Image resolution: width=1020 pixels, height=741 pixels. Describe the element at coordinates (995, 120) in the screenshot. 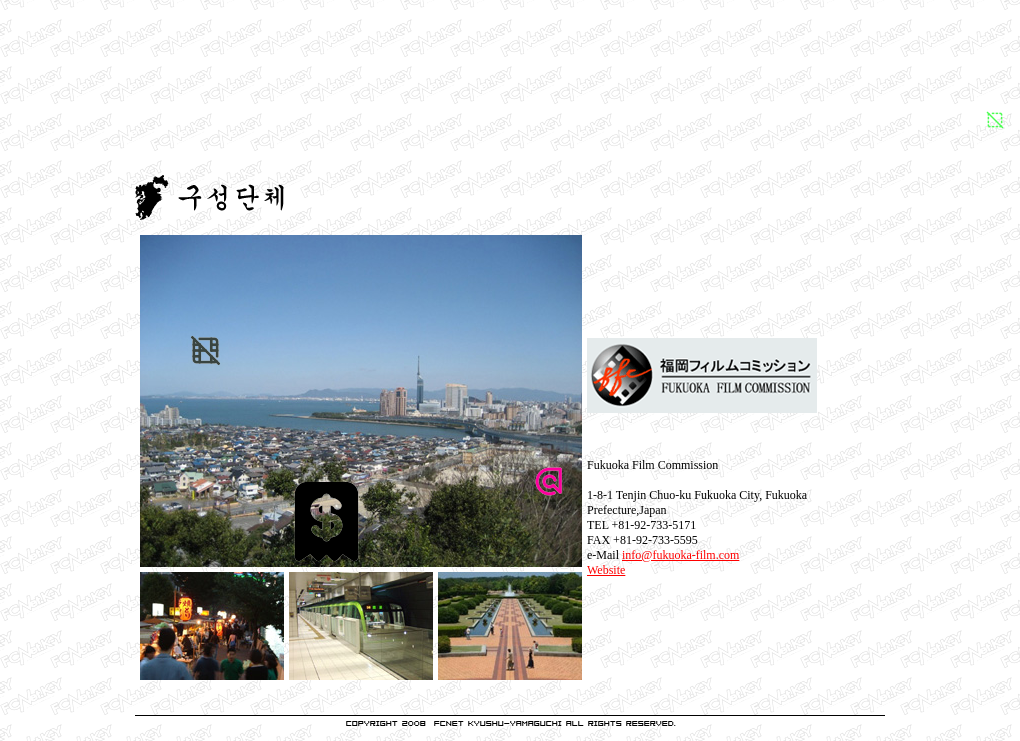

I see `disable marquee selection tool` at that location.